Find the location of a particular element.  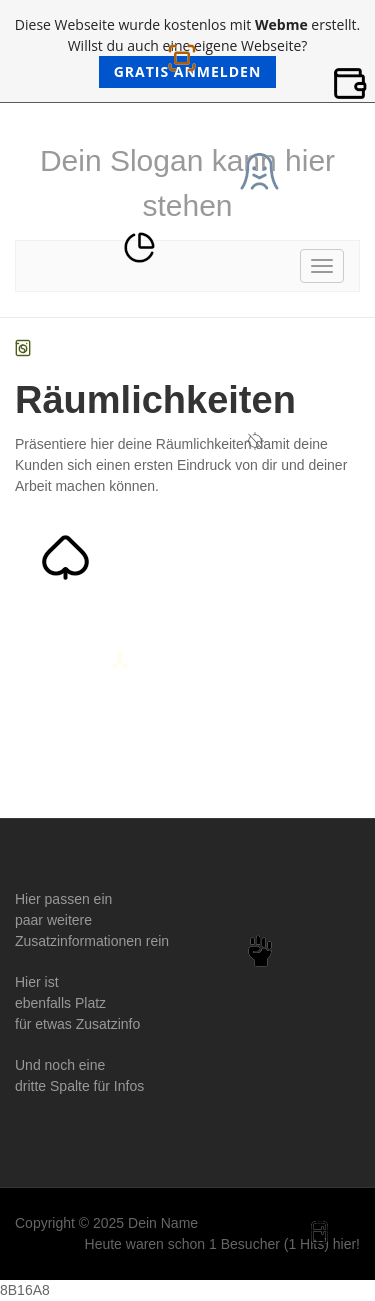

access kitchen appliance controls is located at coordinates (319, 1232).